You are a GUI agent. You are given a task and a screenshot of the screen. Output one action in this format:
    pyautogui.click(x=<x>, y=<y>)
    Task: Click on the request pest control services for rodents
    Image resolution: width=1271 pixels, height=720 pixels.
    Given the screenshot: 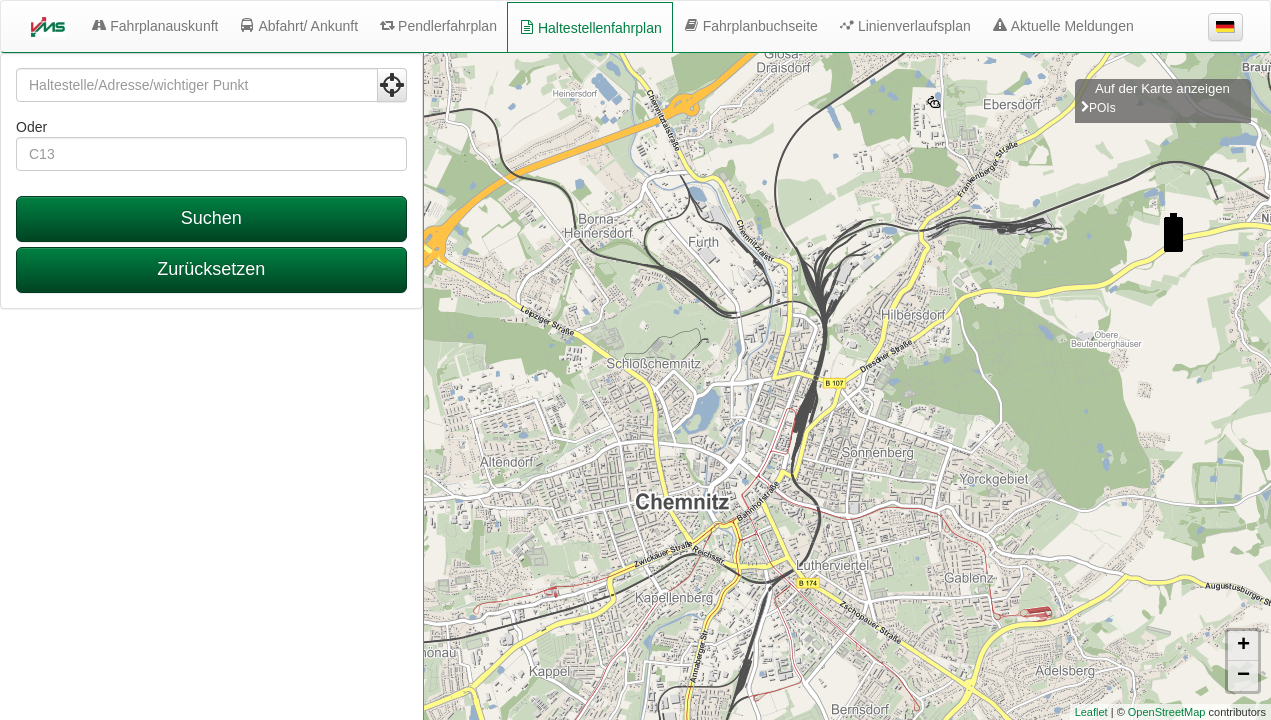 What is the action you would take?
    pyautogui.click(x=934, y=102)
    